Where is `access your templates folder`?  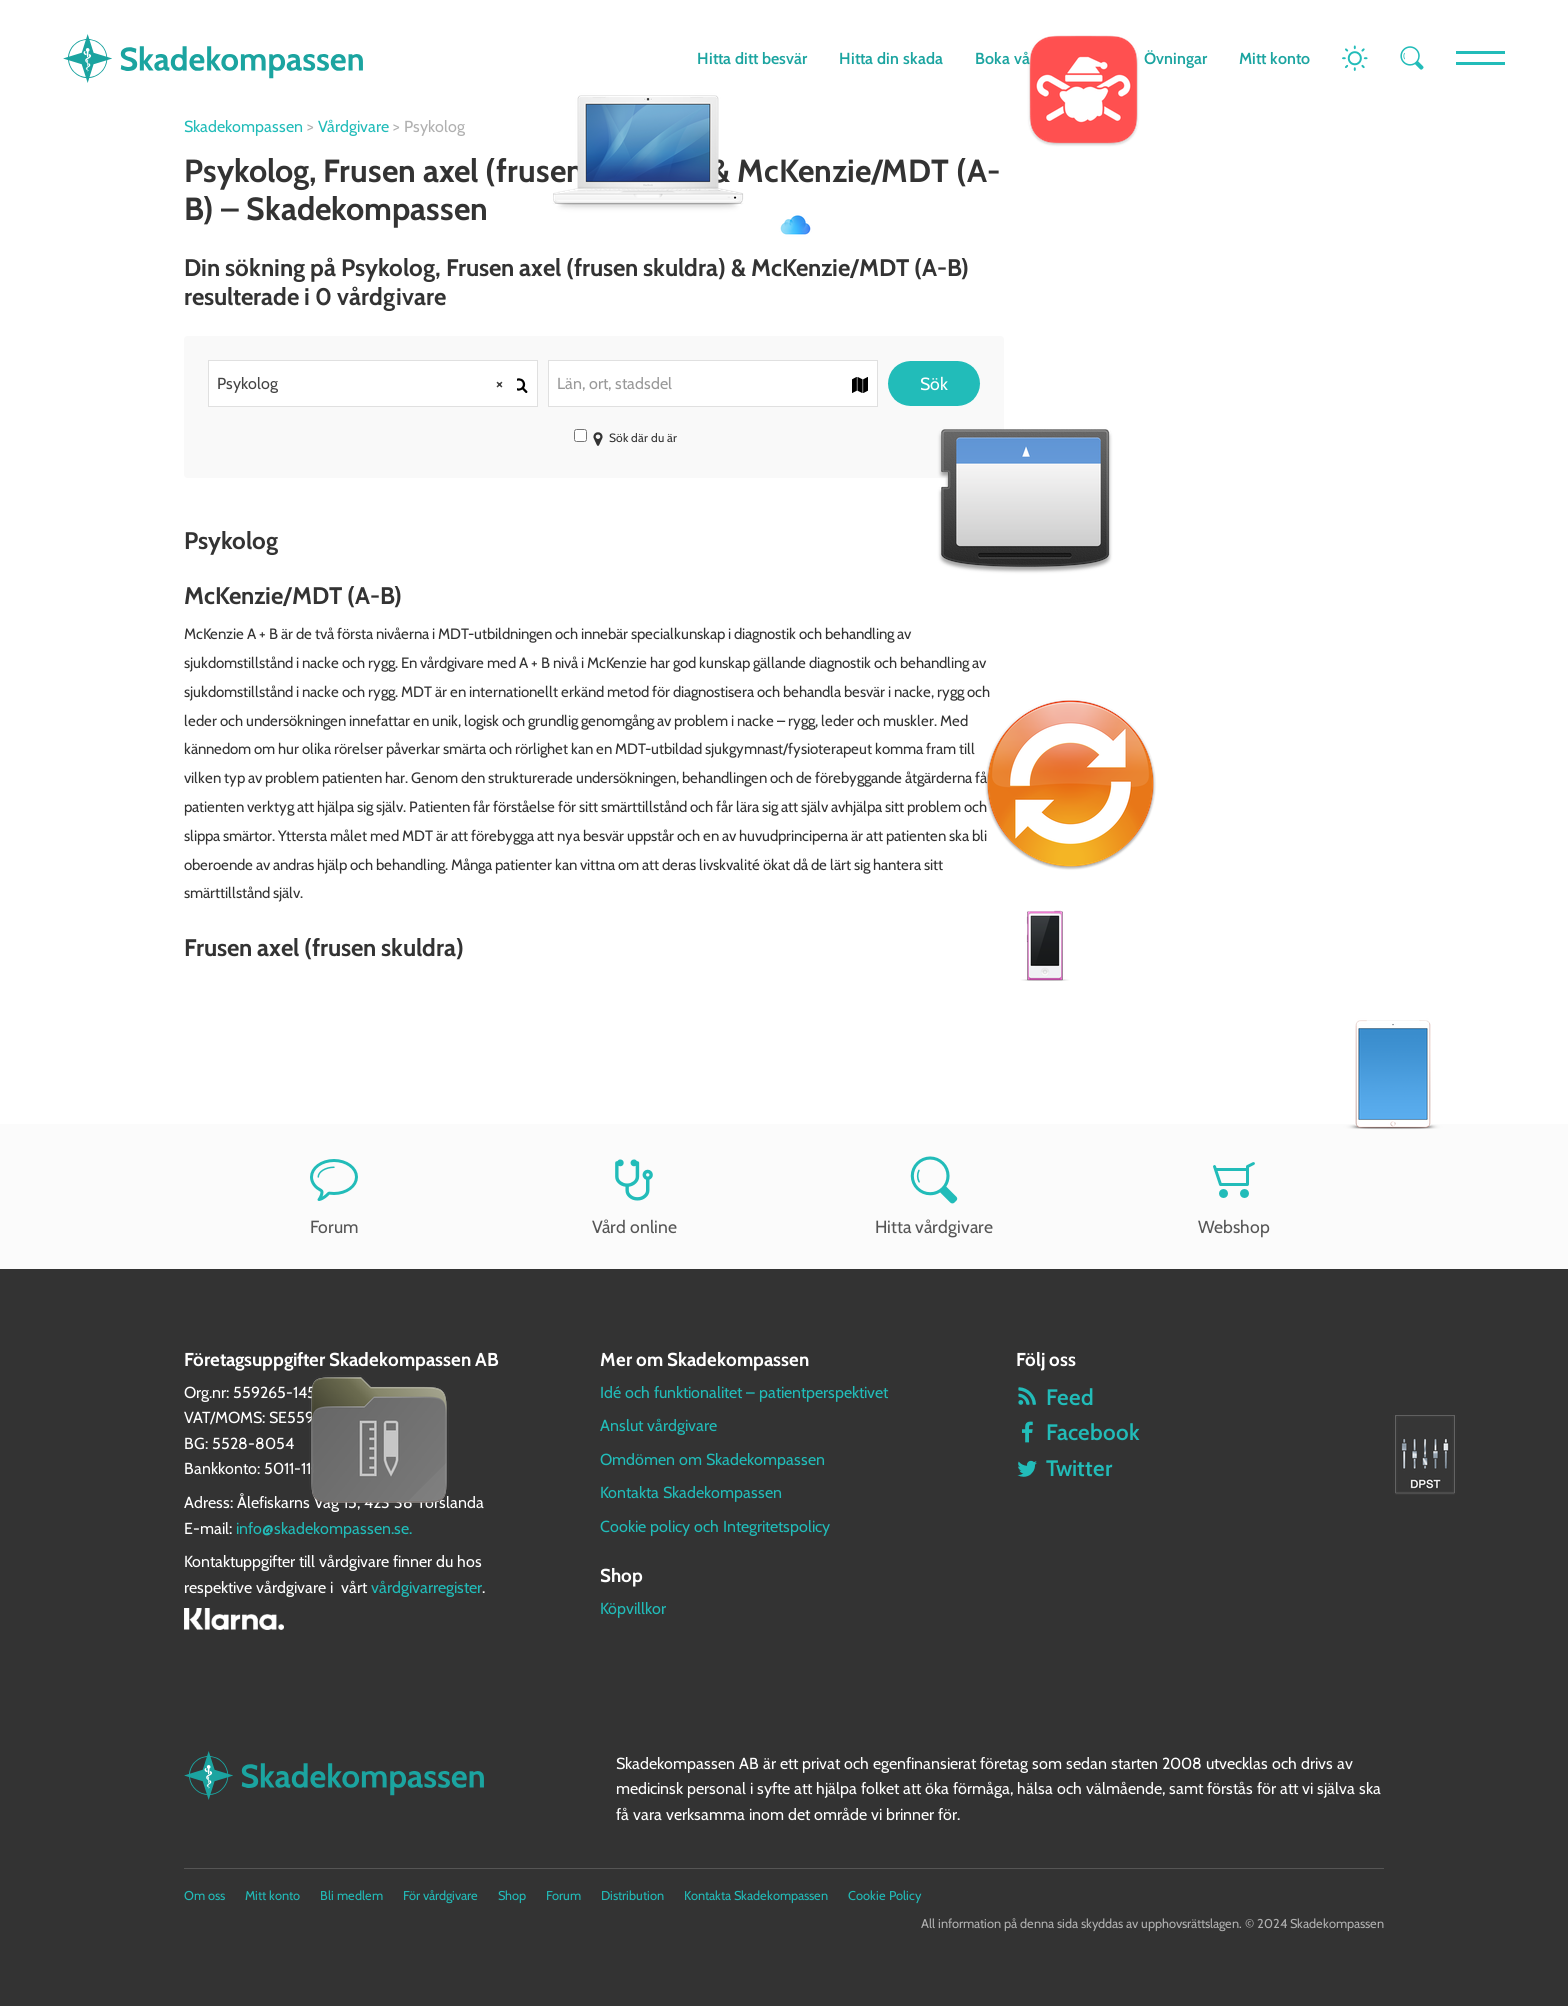 access your templates folder is located at coordinates (379, 1440).